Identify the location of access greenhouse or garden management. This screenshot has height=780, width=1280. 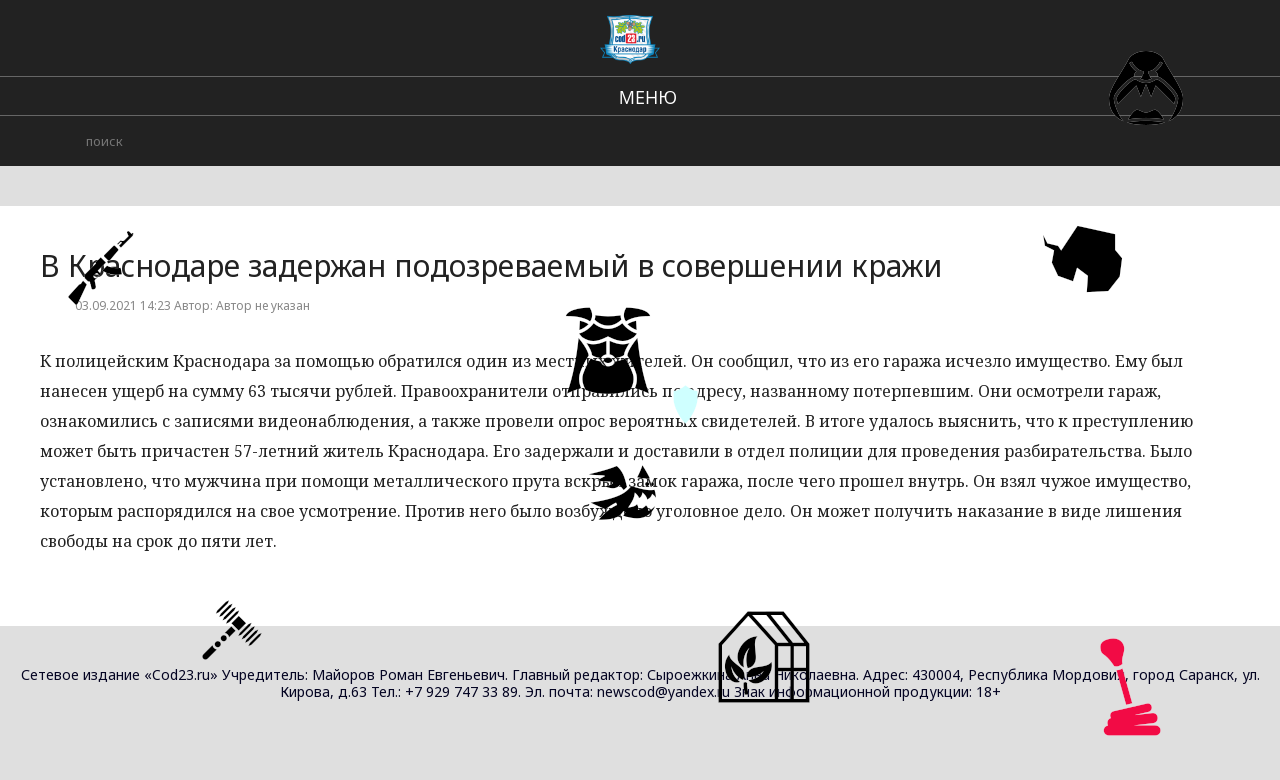
(764, 657).